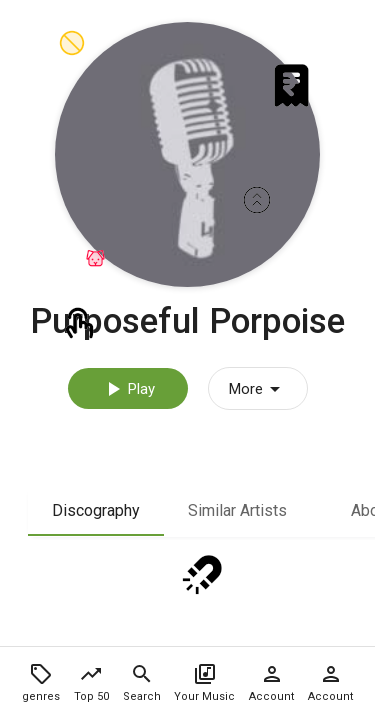  Describe the element at coordinates (95, 258) in the screenshot. I see `access pet-related features or settings` at that location.